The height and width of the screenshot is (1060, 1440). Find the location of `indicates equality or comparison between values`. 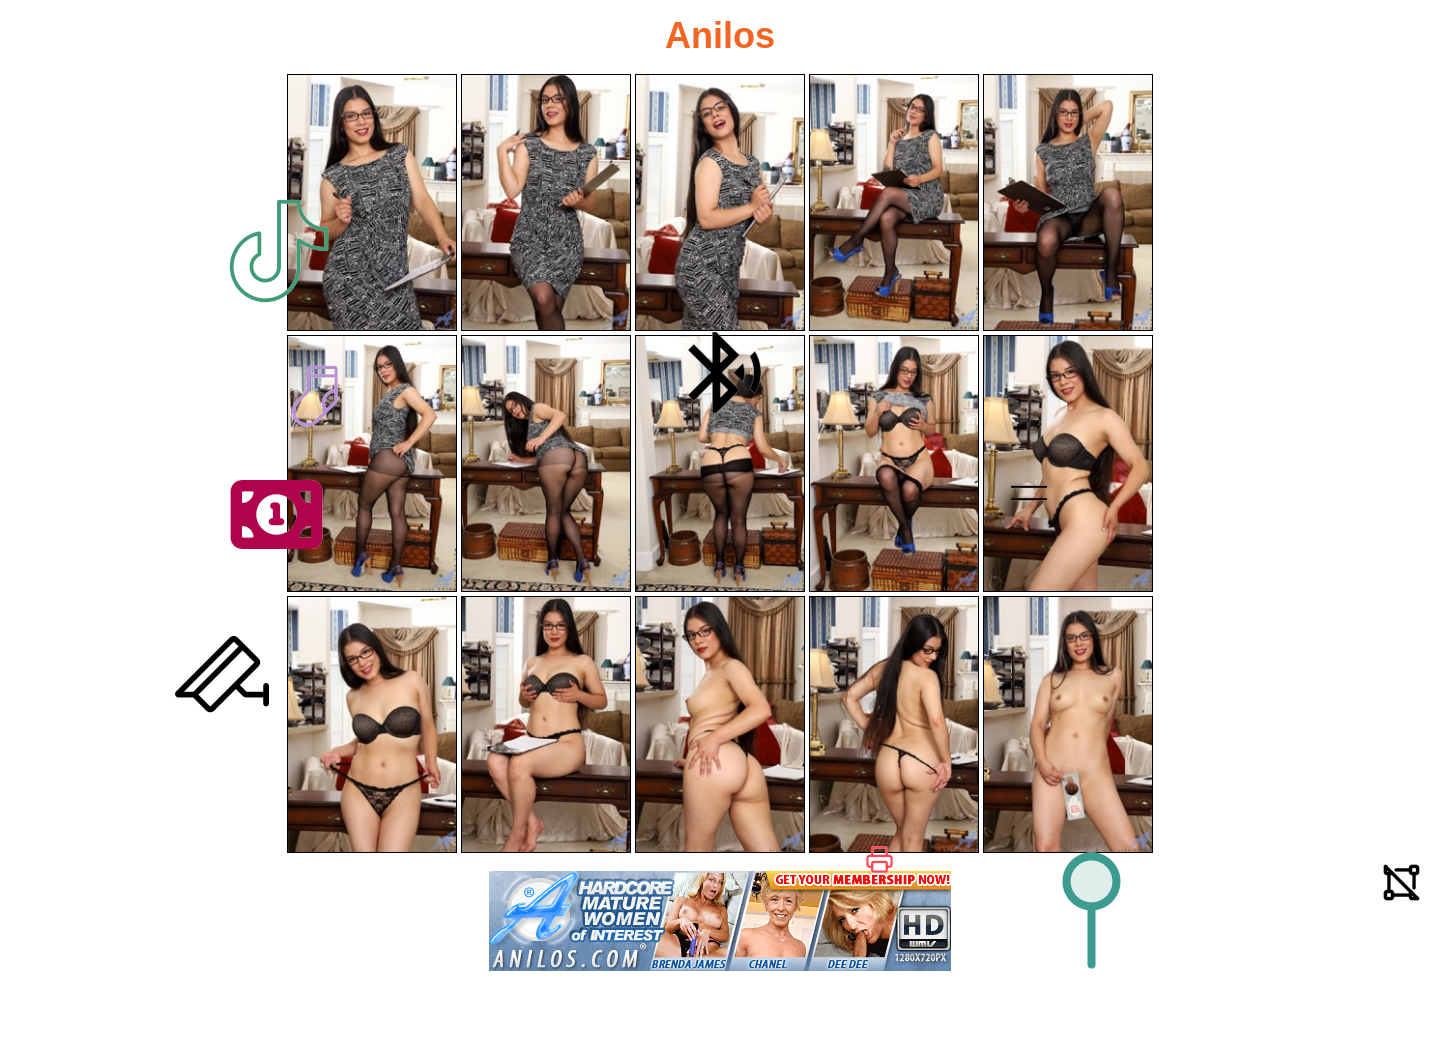

indicates equality or comparison between values is located at coordinates (1029, 493).